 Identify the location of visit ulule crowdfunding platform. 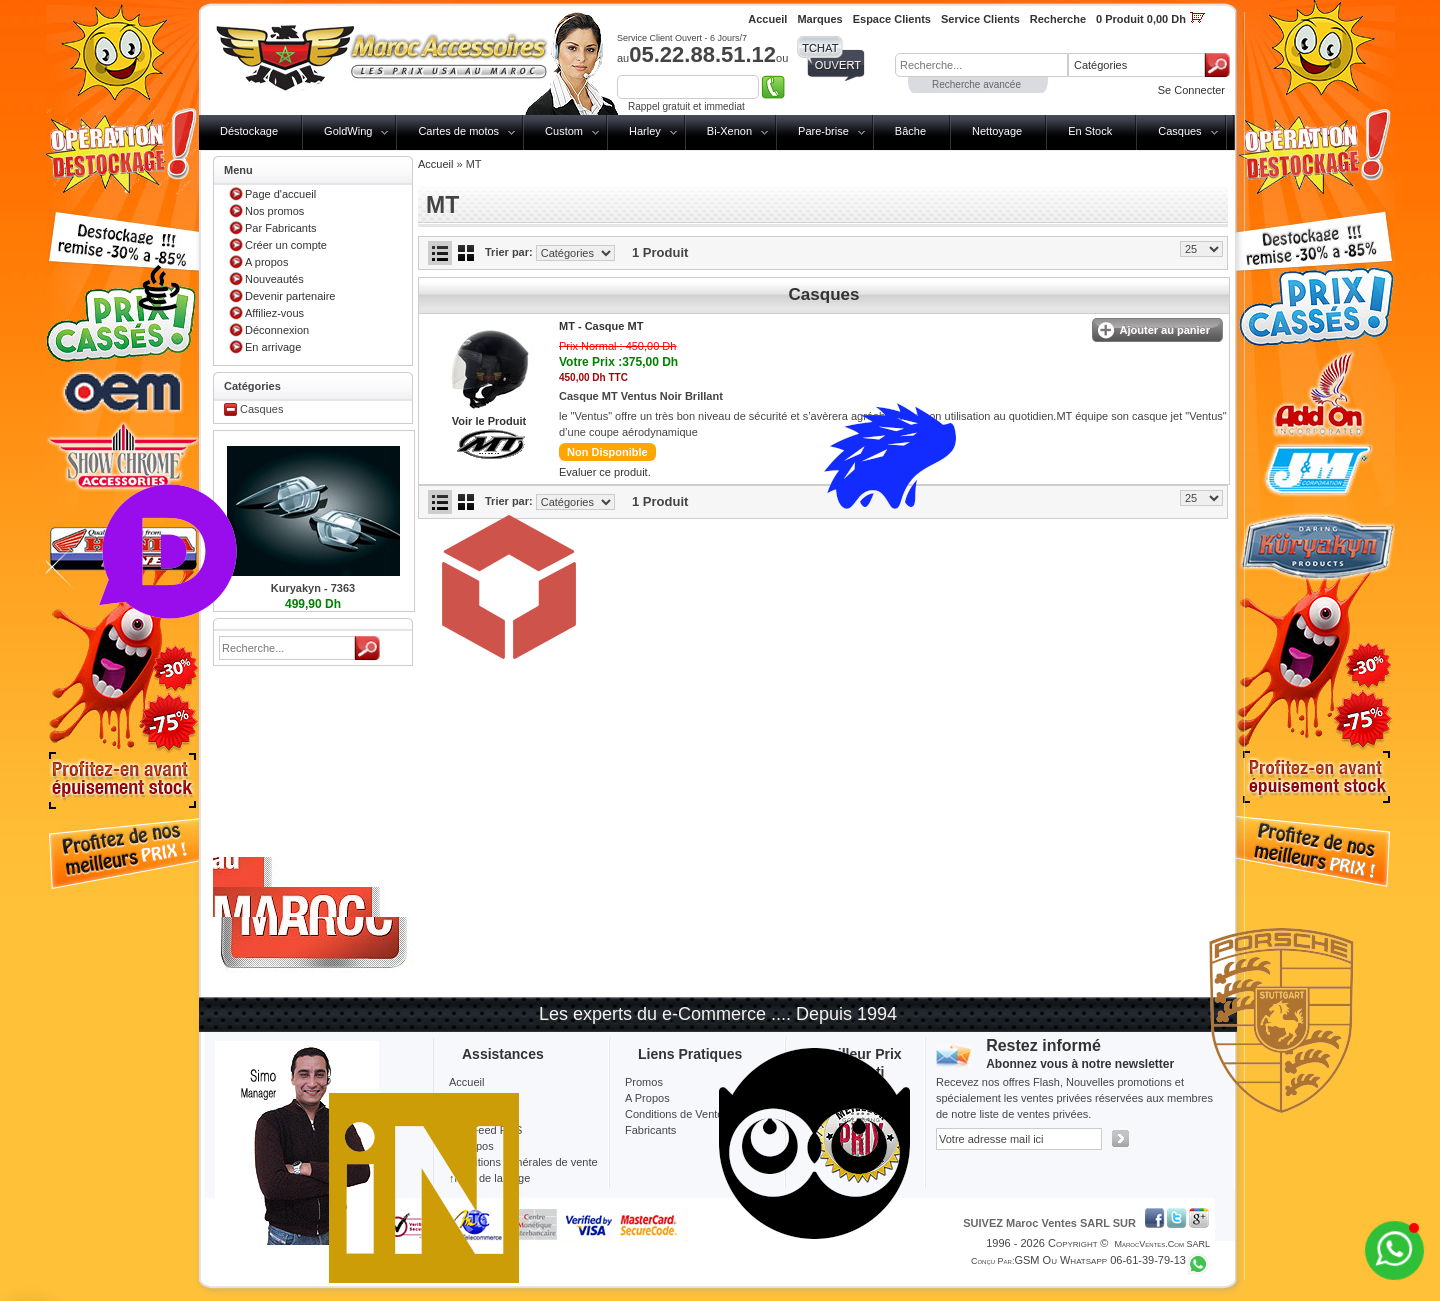
(814, 1143).